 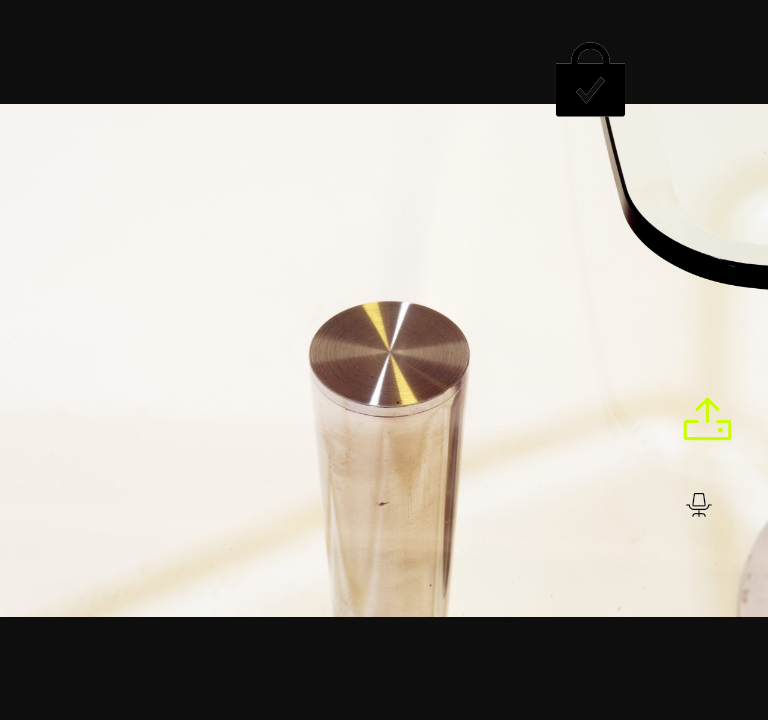 What do you see at coordinates (590, 79) in the screenshot?
I see `order confirmed or purchase complete` at bounding box center [590, 79].